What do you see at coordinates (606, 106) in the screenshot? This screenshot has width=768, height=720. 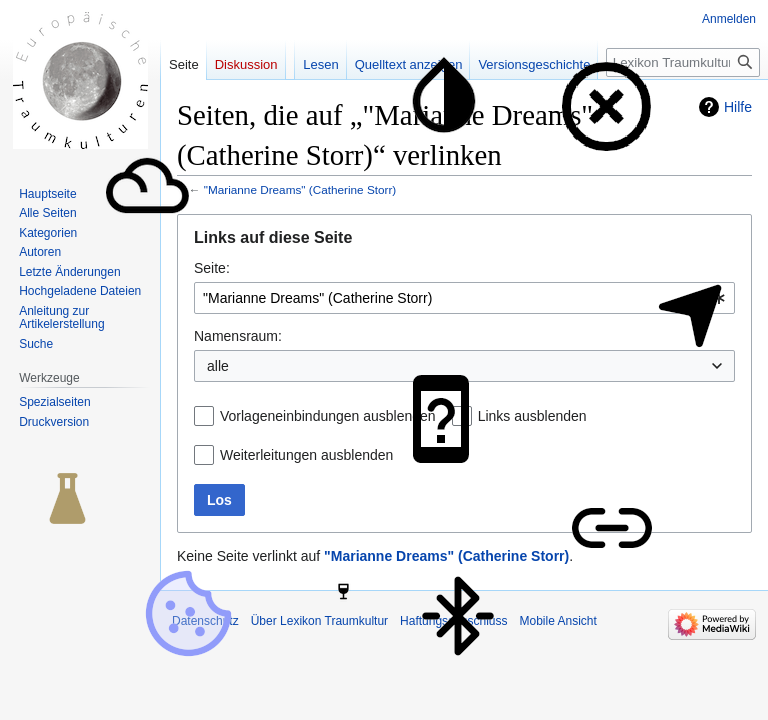 I see `close or dismiss a dialog` at bounding box center [606, 106].